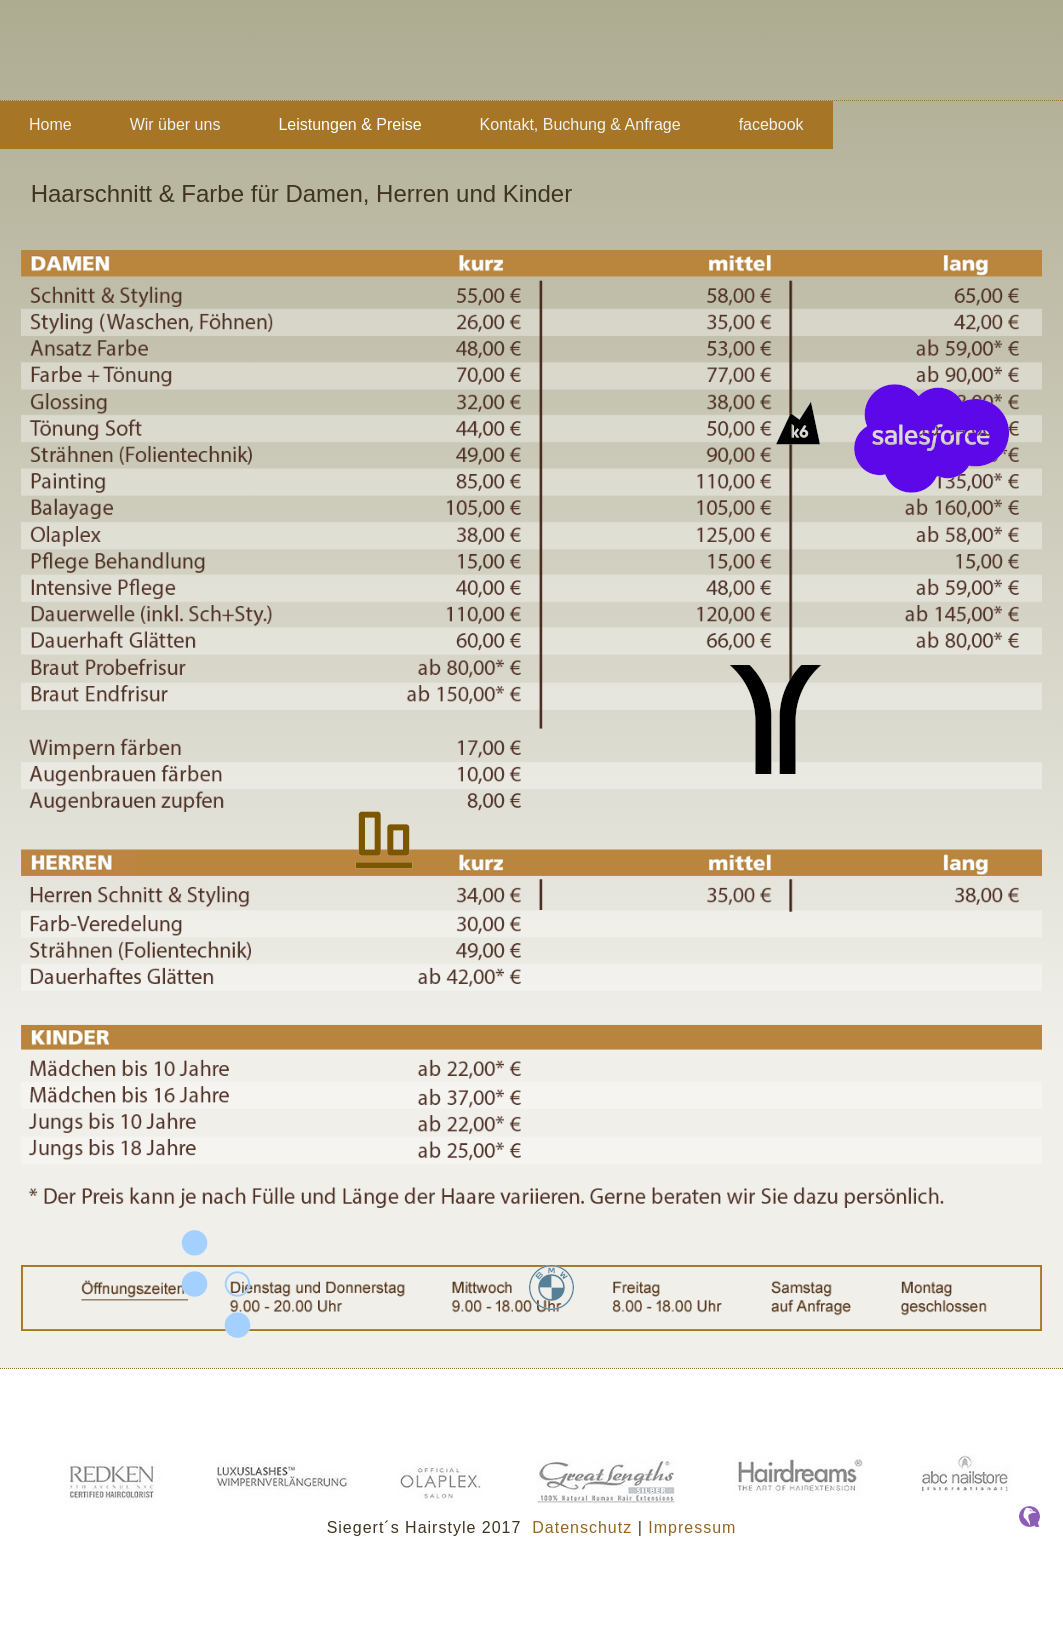  What do you see at coordinates (384, 840) in the screenshot?
I see `align items to the bottom of a container` at bounding box center [384, 840].